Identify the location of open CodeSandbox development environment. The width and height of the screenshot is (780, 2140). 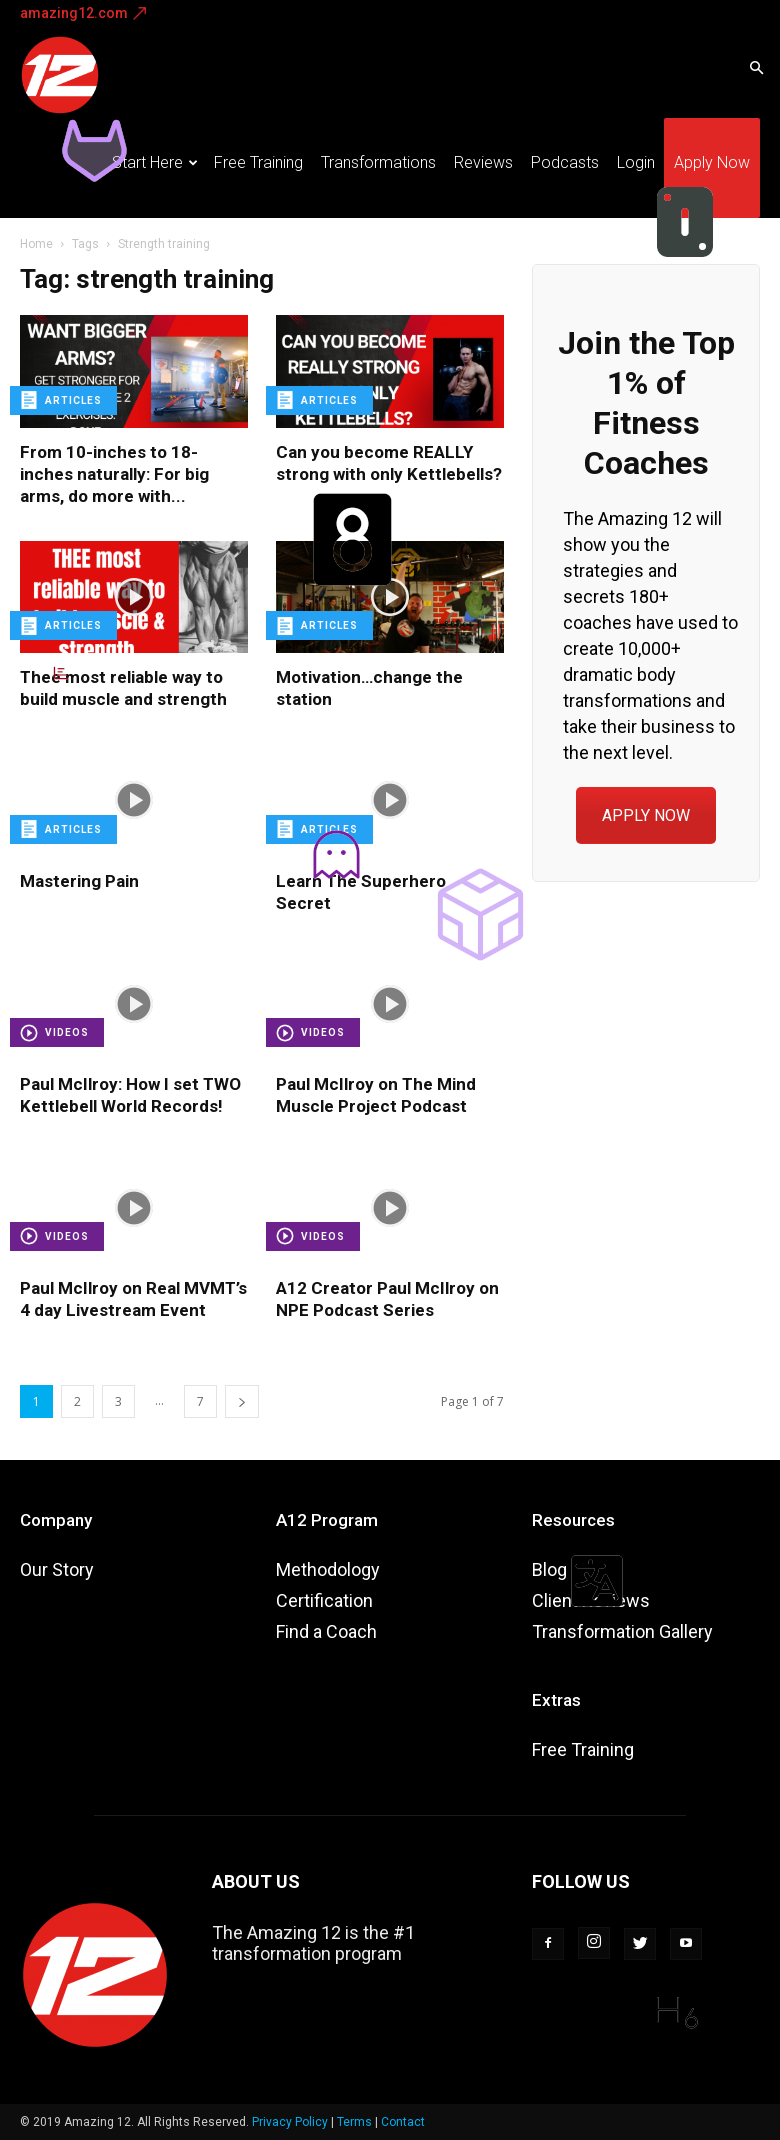
(480, 914).